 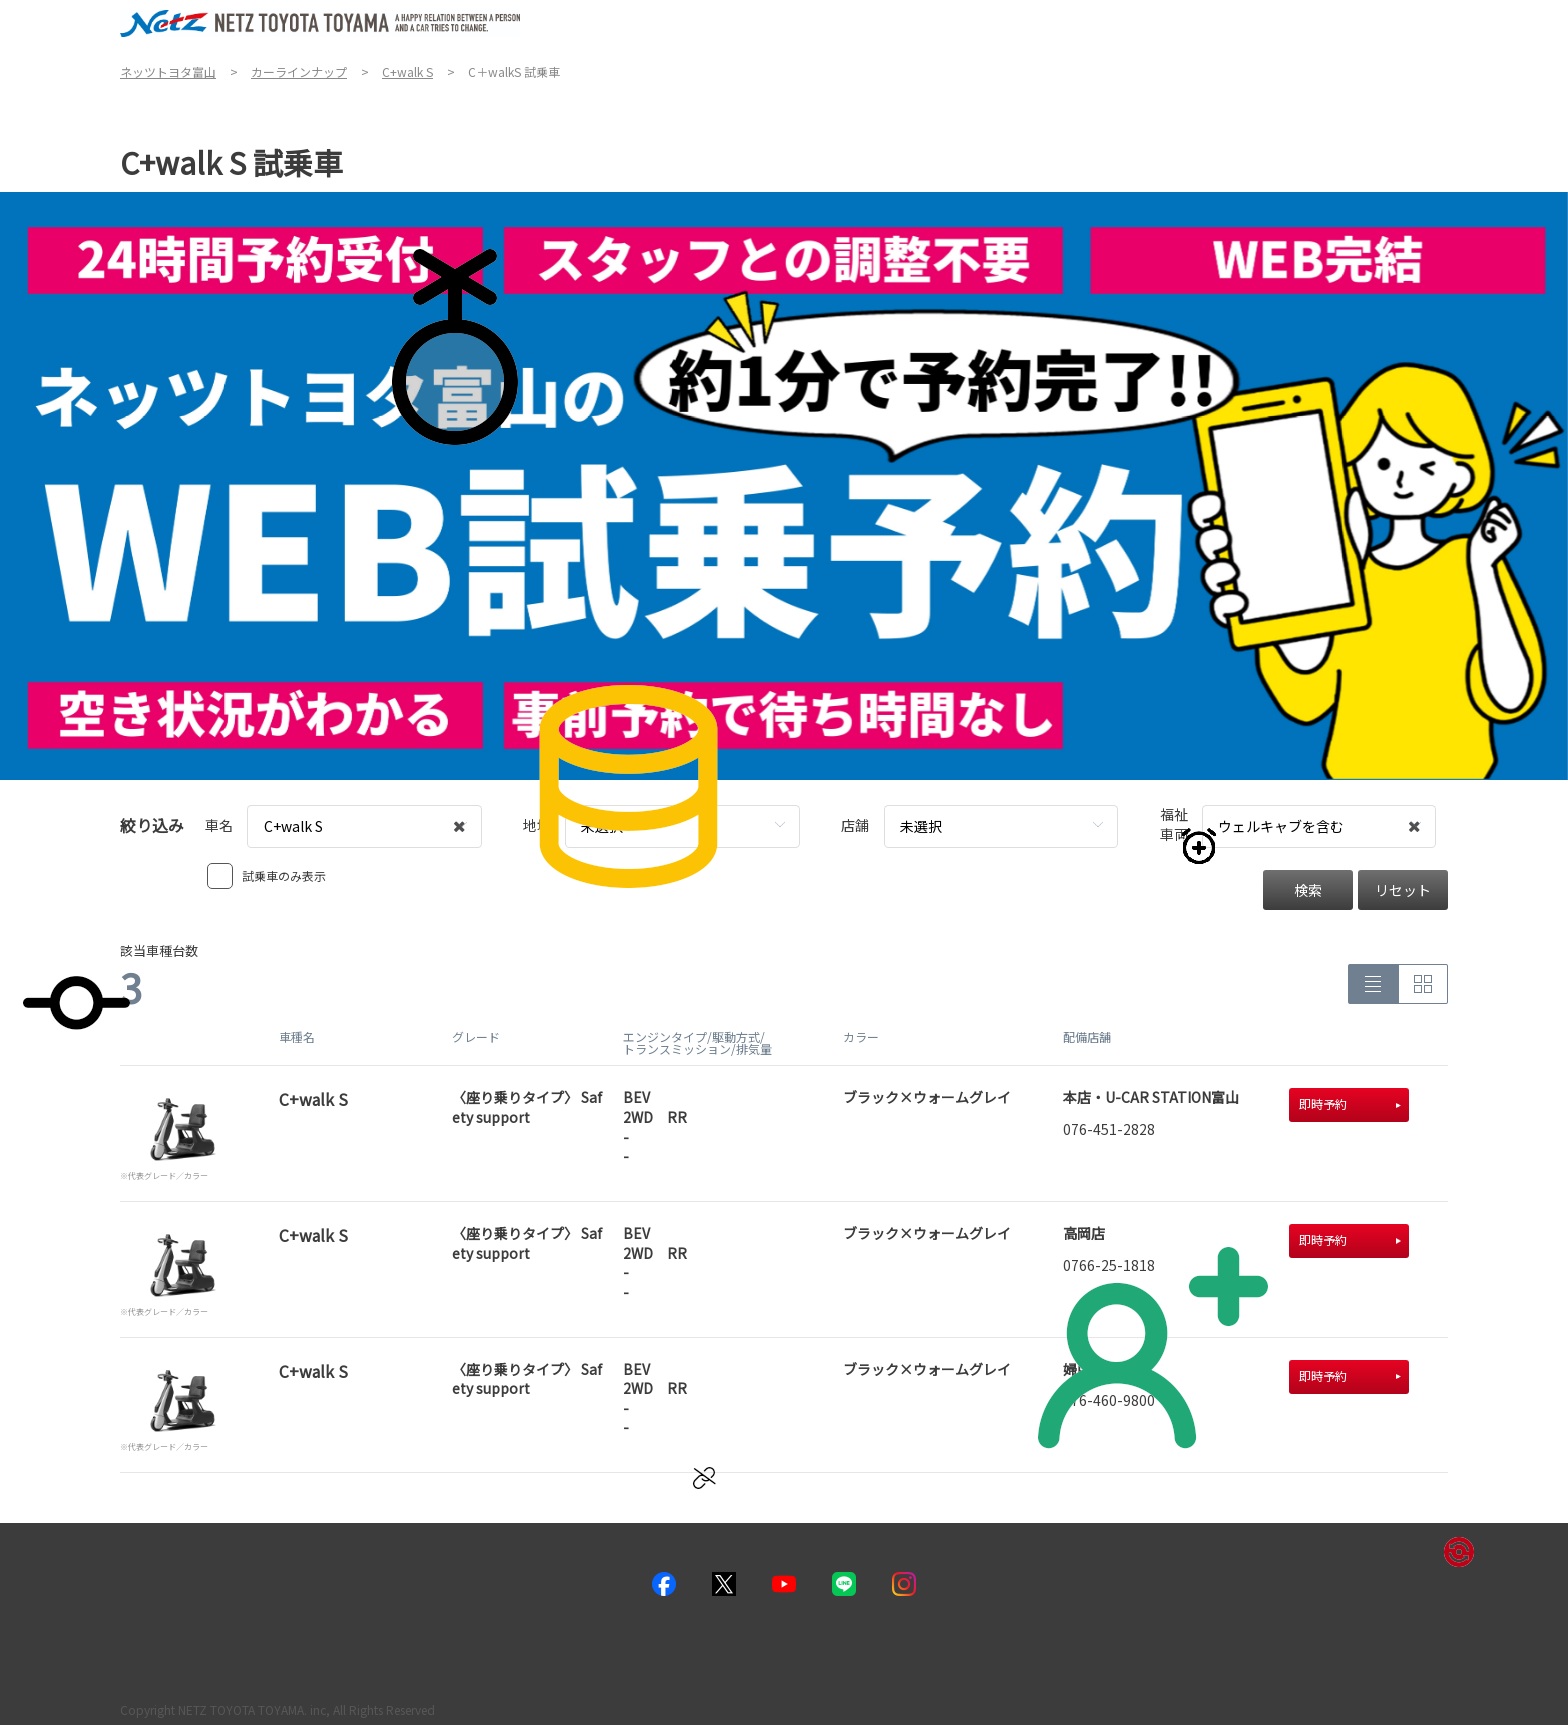 I want to click on add a new alarm, so click(x=1199, y=846).